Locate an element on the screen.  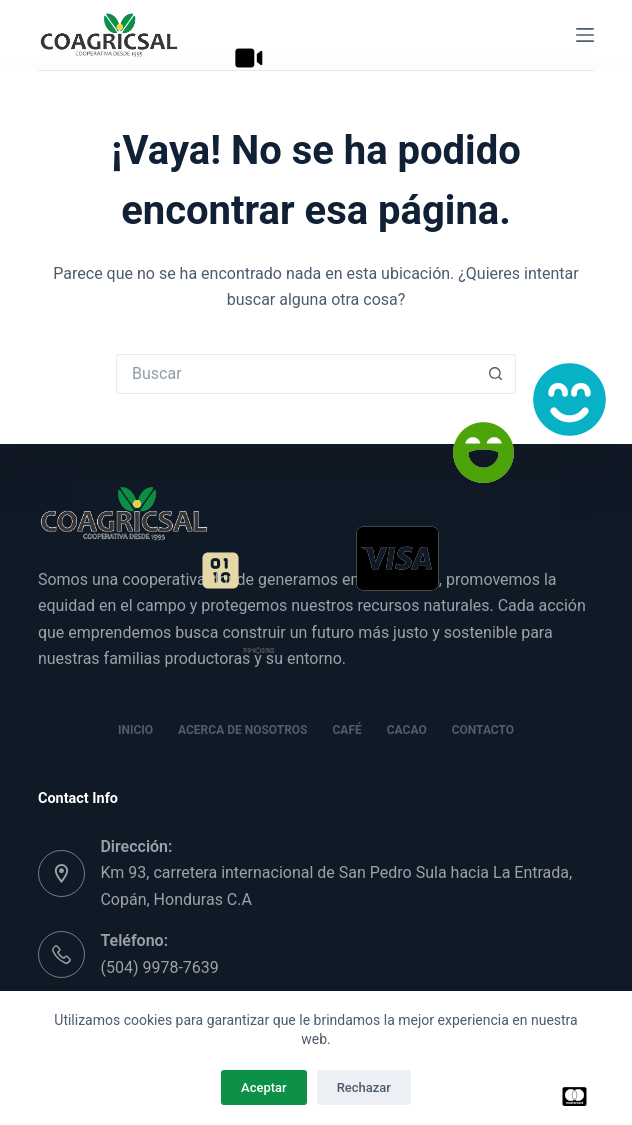
add a positive reaction or emoji is located at coordinates (569, 399).